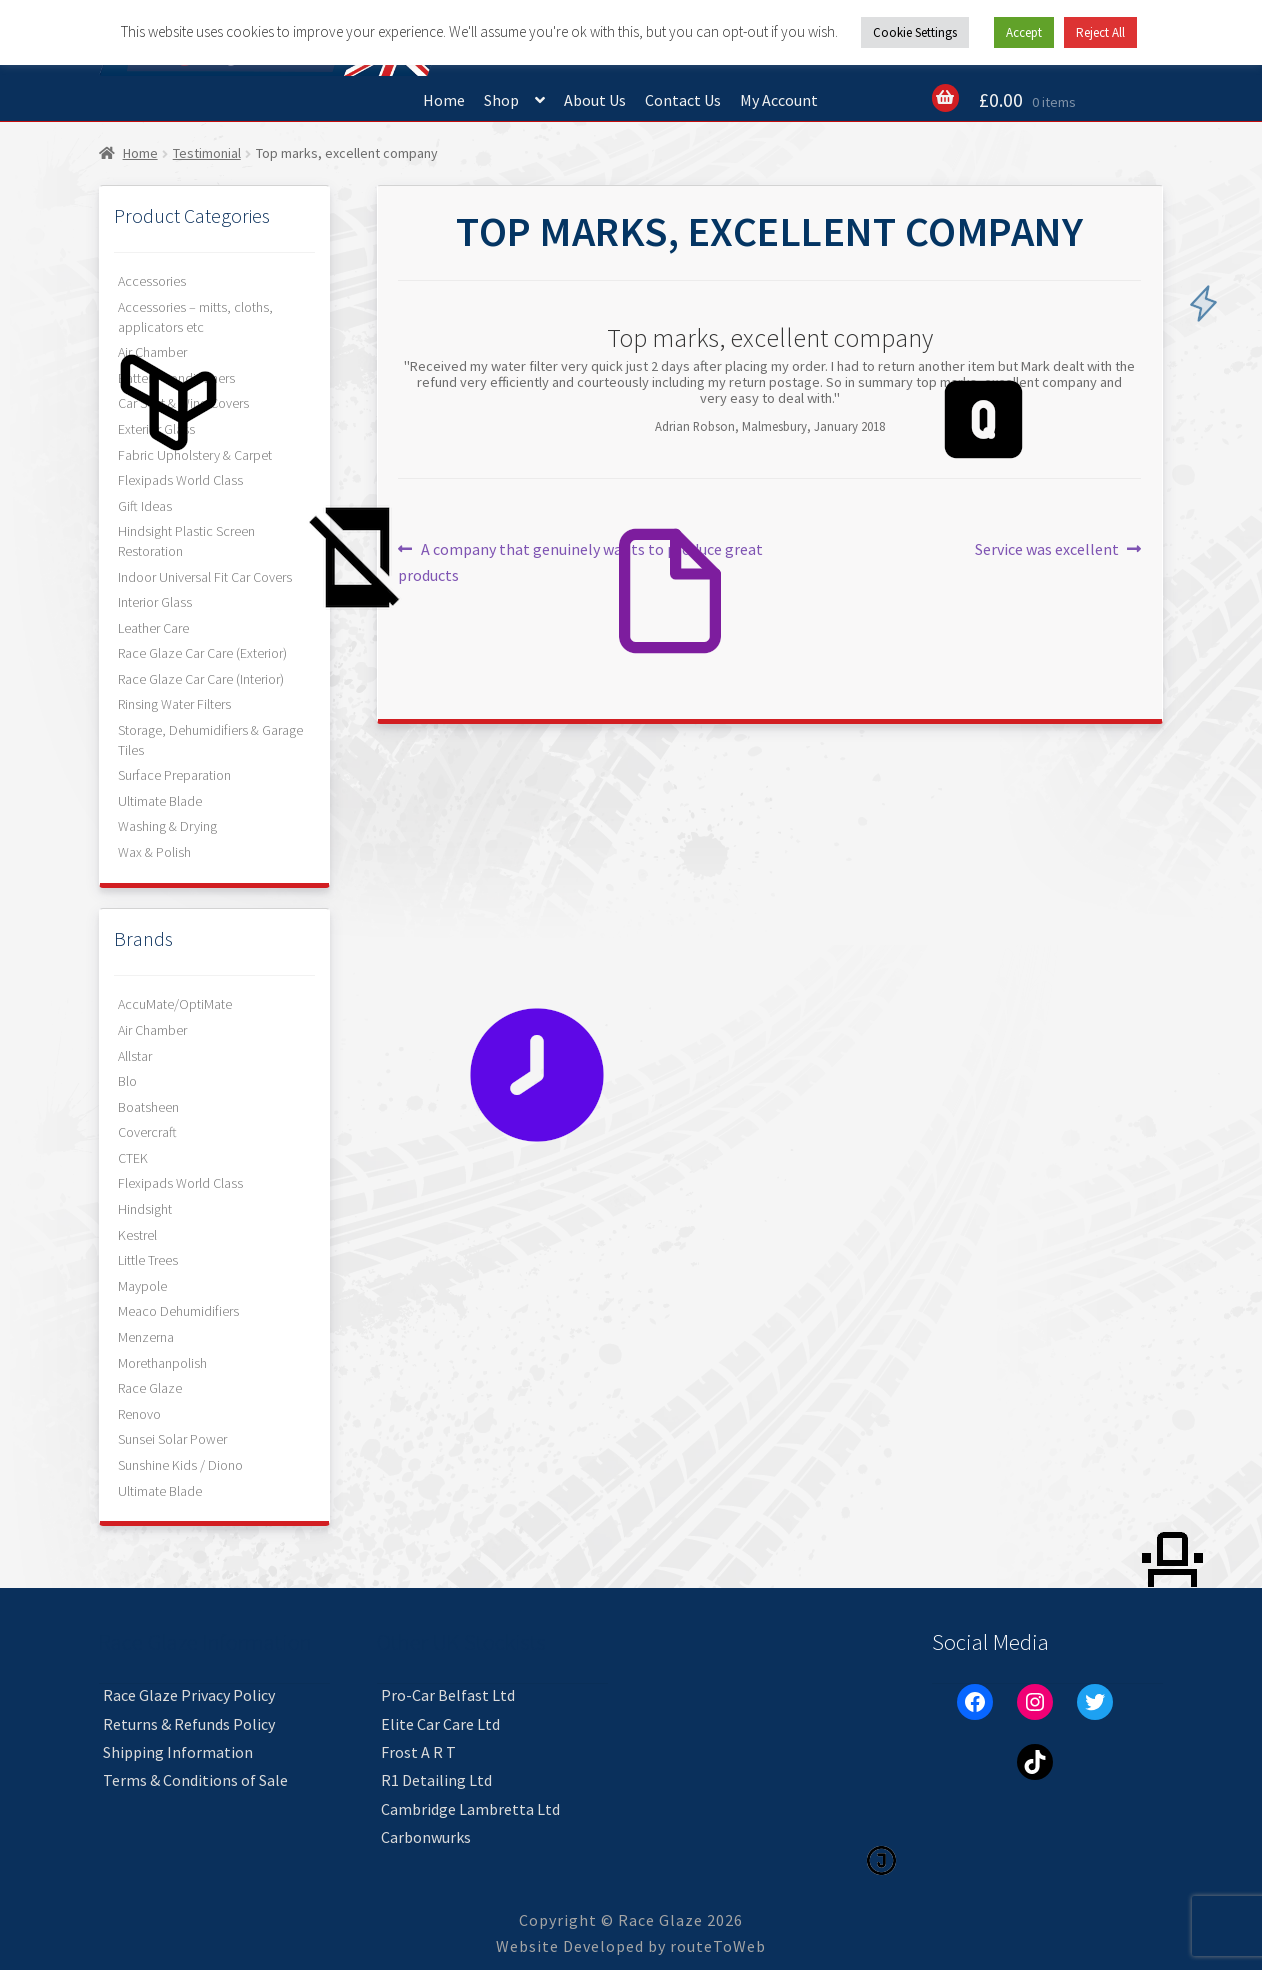  I want to click on indicates items or contacts starting with the letter J, so click(881, 1860).